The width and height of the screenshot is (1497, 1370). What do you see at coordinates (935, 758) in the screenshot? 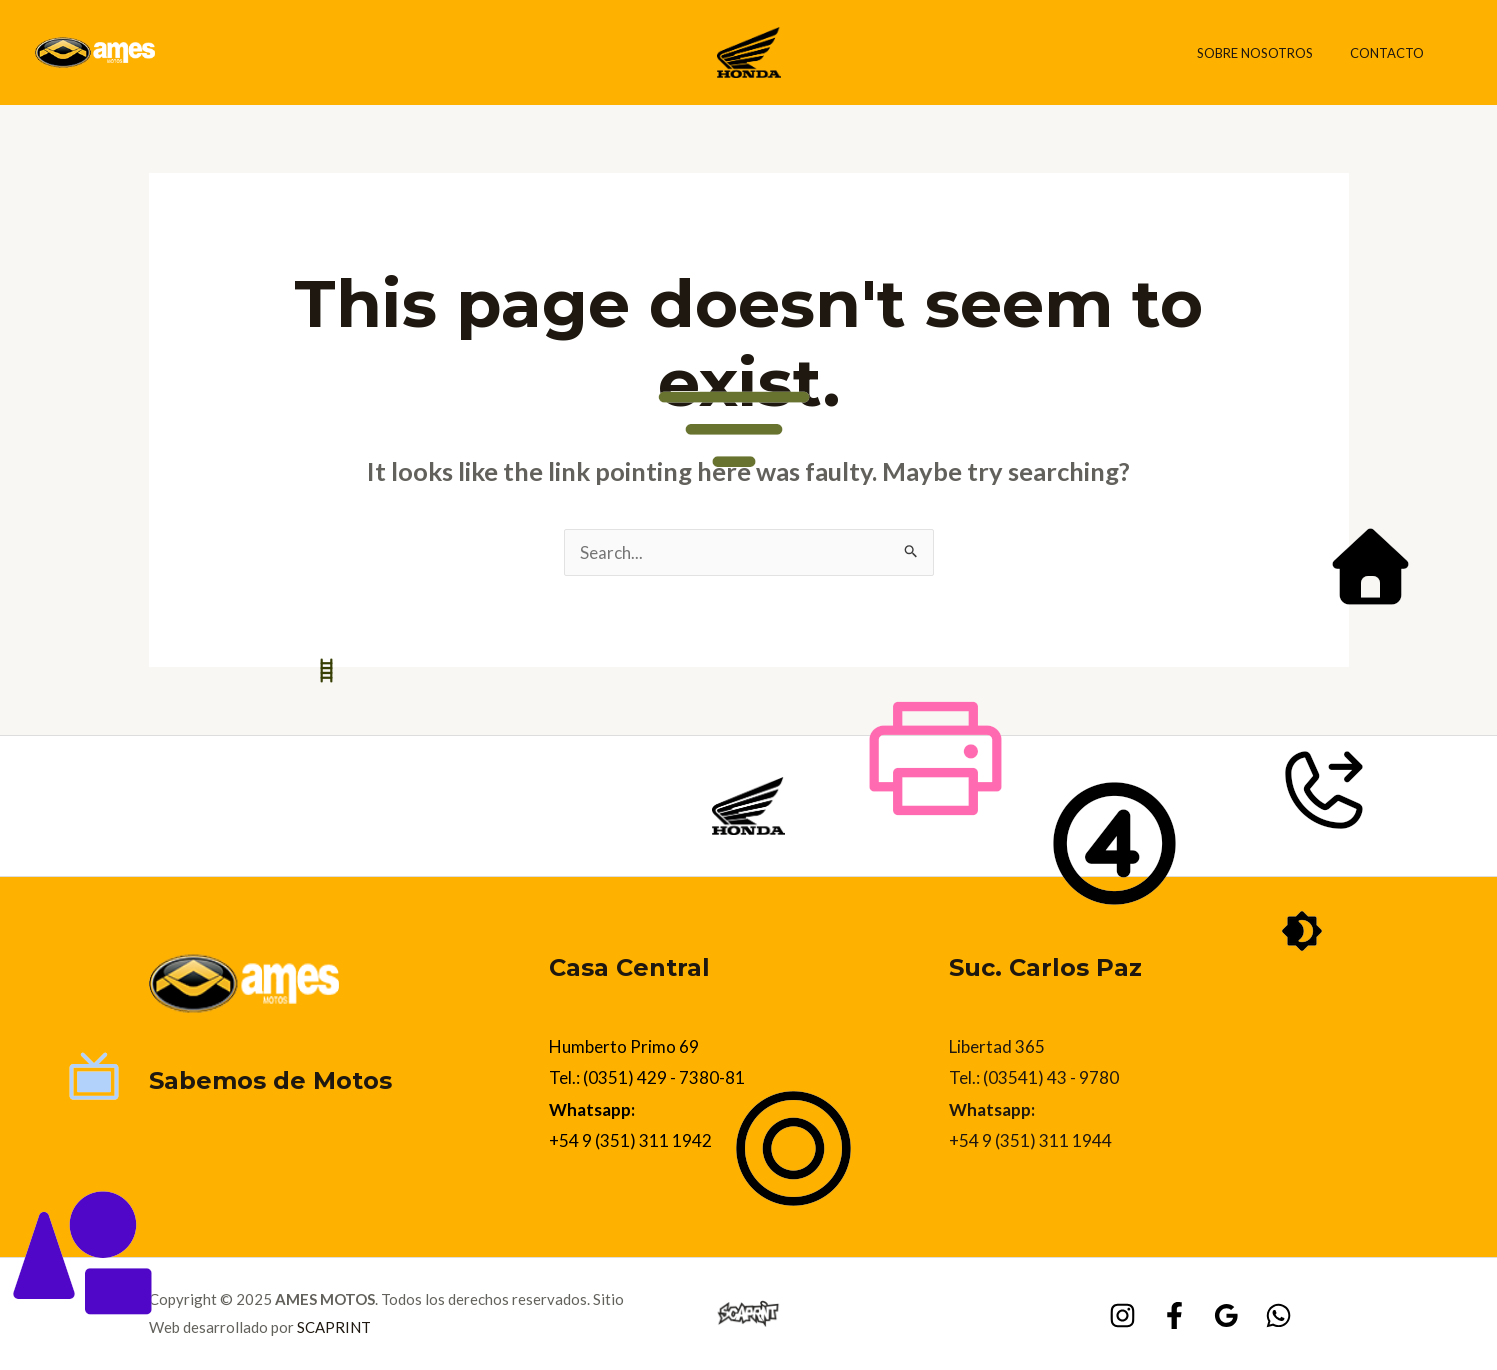
I see `print the current document` at bounding box center [935, 758].